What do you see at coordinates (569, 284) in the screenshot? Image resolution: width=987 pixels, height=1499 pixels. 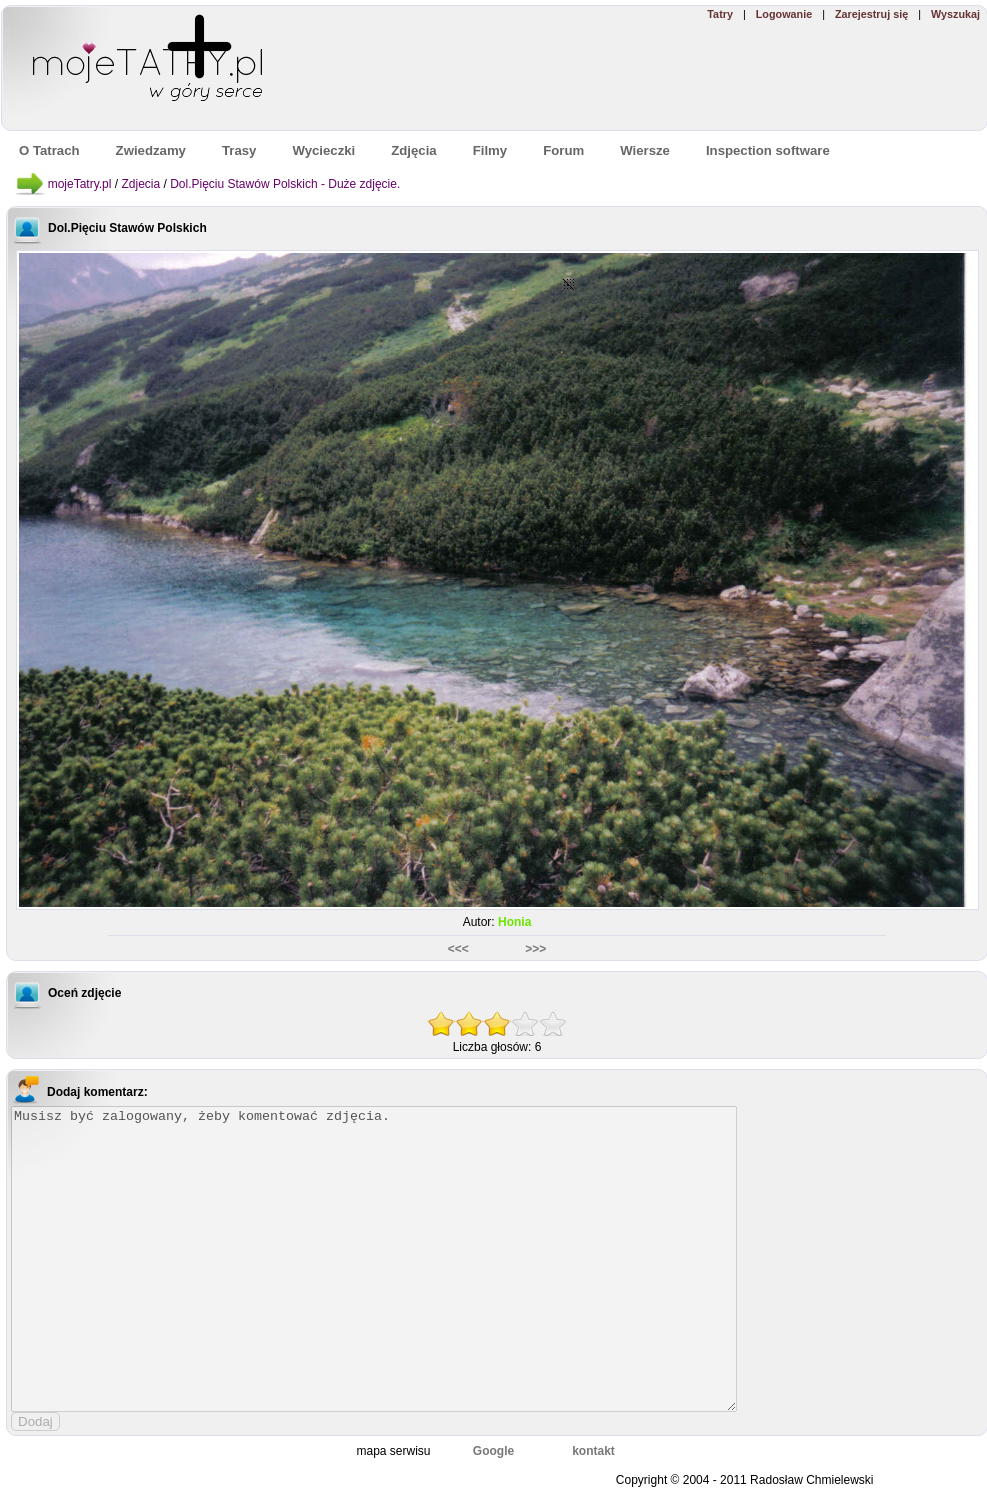 I see `disable blur effect` at bounding box center [569, 284].